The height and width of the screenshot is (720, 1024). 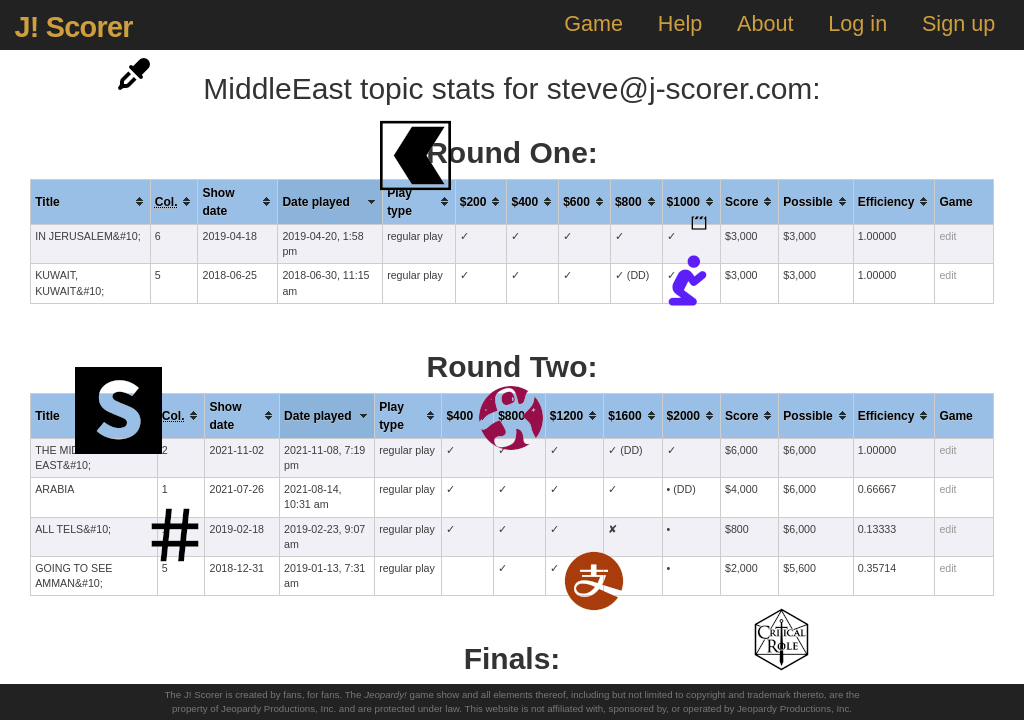 I want to click on access prayer or meditation features, so click(x=687, y=280).